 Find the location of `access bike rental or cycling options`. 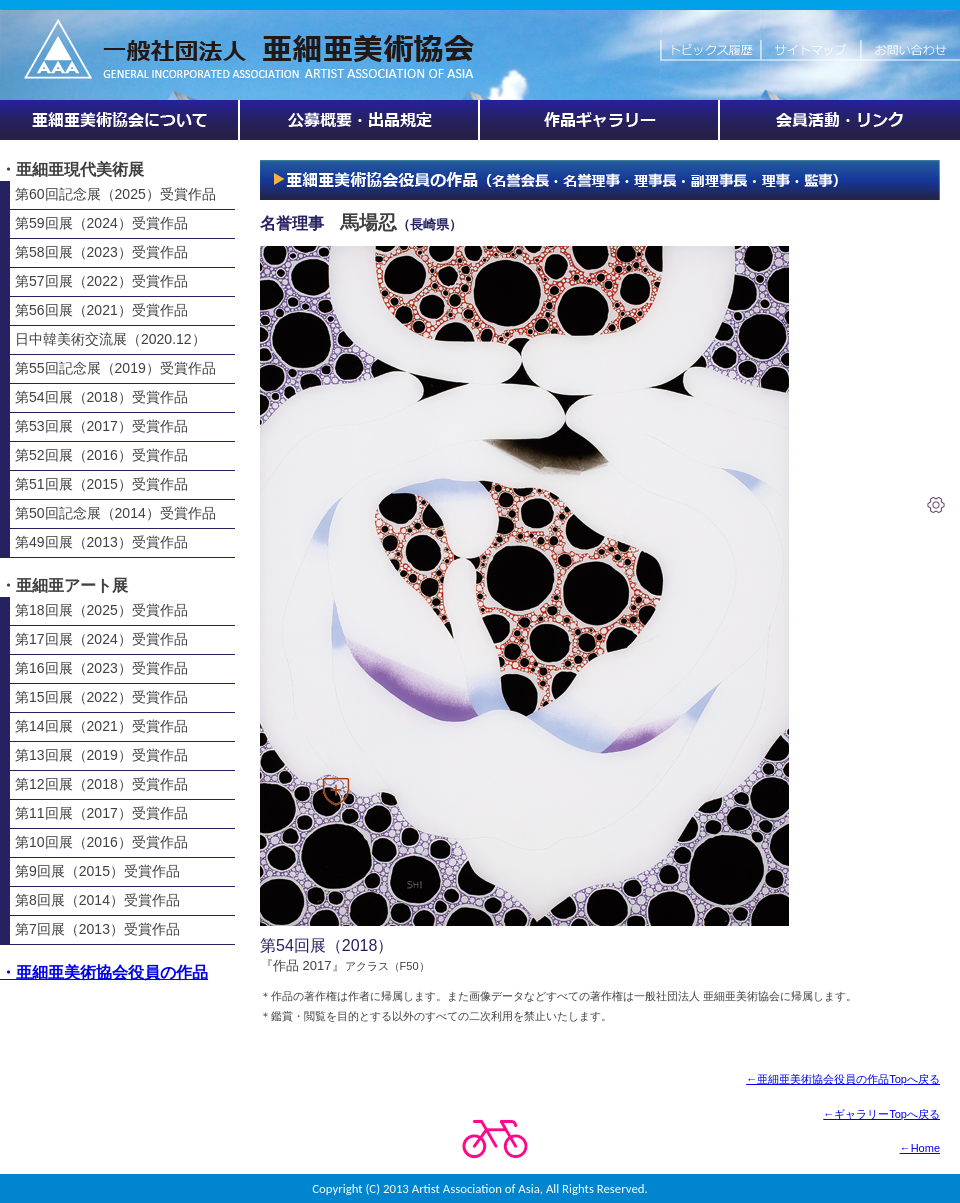

access bike rental or cycling options is located at coordinates (495, 1138).